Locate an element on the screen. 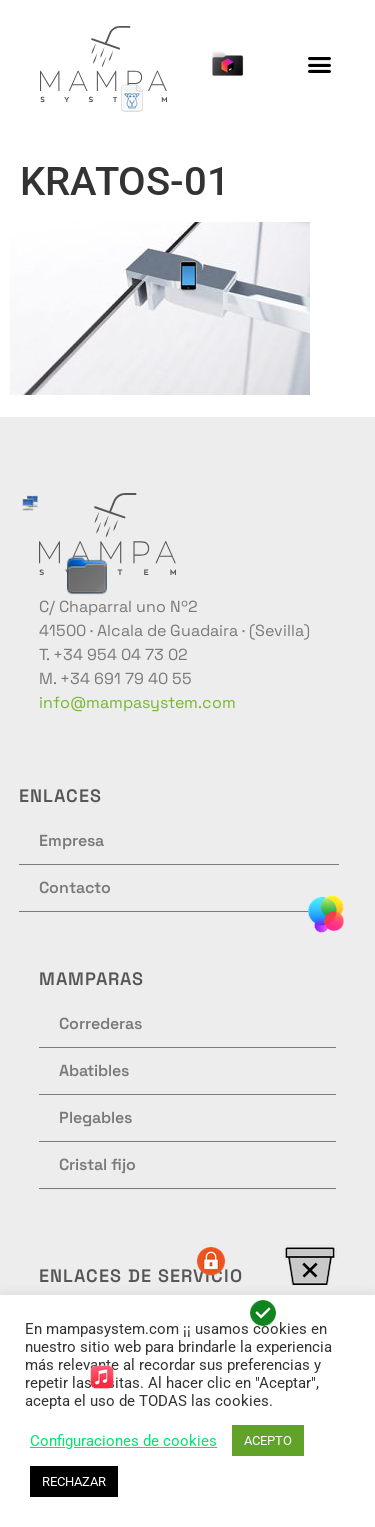 Image resolution: width=375 pixels, height=1527 pixels. open a folder to view its contents is located at coordinates (87, 575).